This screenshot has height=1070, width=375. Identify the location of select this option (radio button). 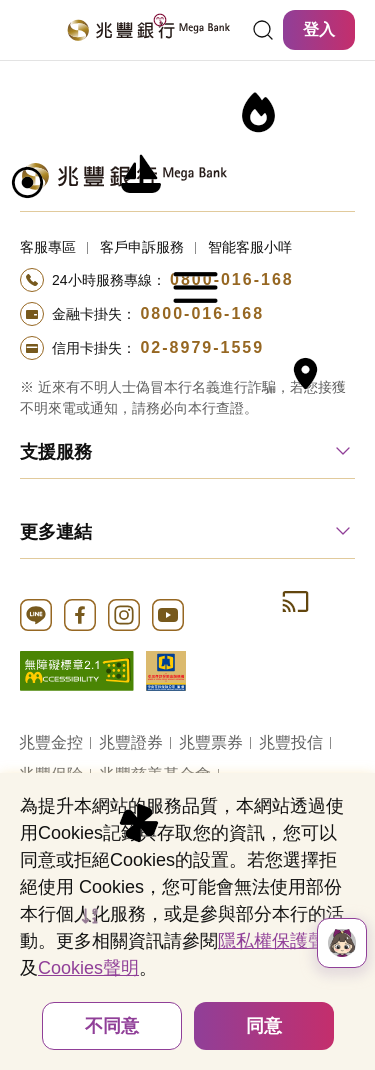
(27, 182).